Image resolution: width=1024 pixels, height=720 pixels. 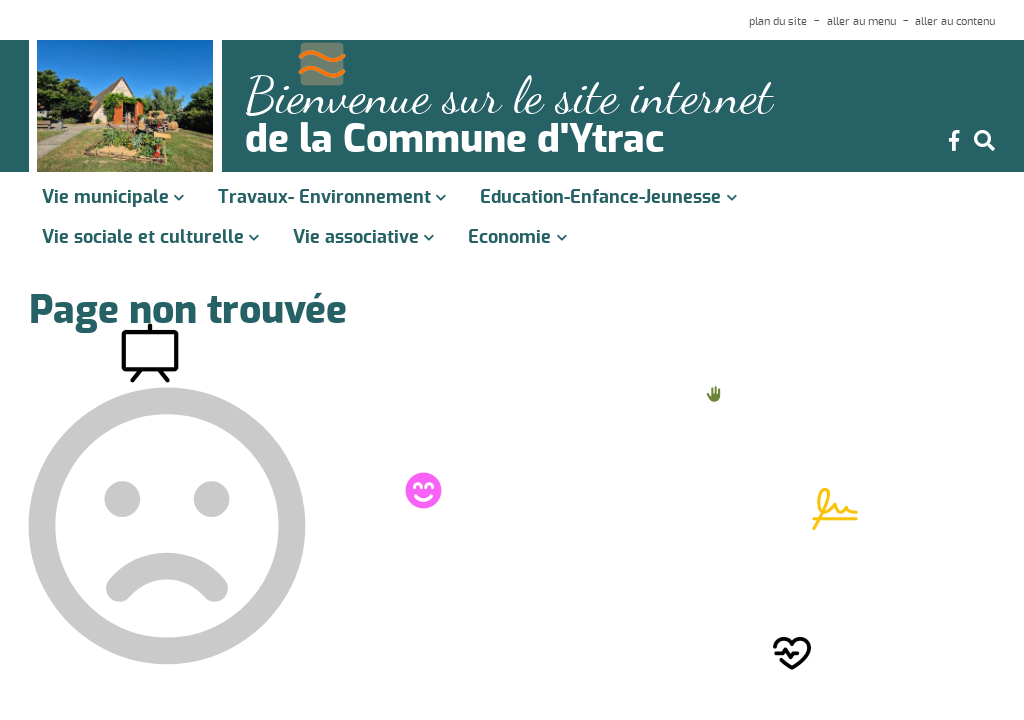 What do you see at coordinates (792, 652) in the screenshot?
I see `view health or fitness data` at bounding box center [792, 652].